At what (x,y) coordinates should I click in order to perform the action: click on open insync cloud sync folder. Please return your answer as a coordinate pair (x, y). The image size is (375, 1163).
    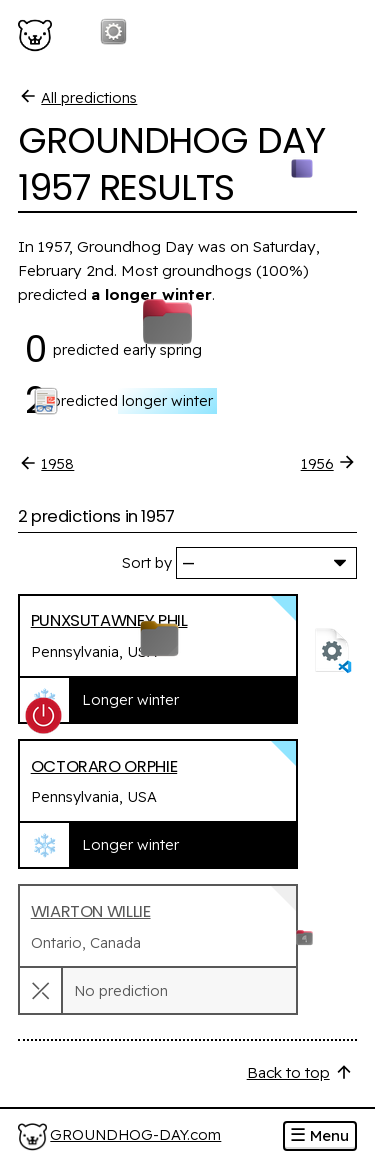
    Looking at the image, I should click on (304, 937).